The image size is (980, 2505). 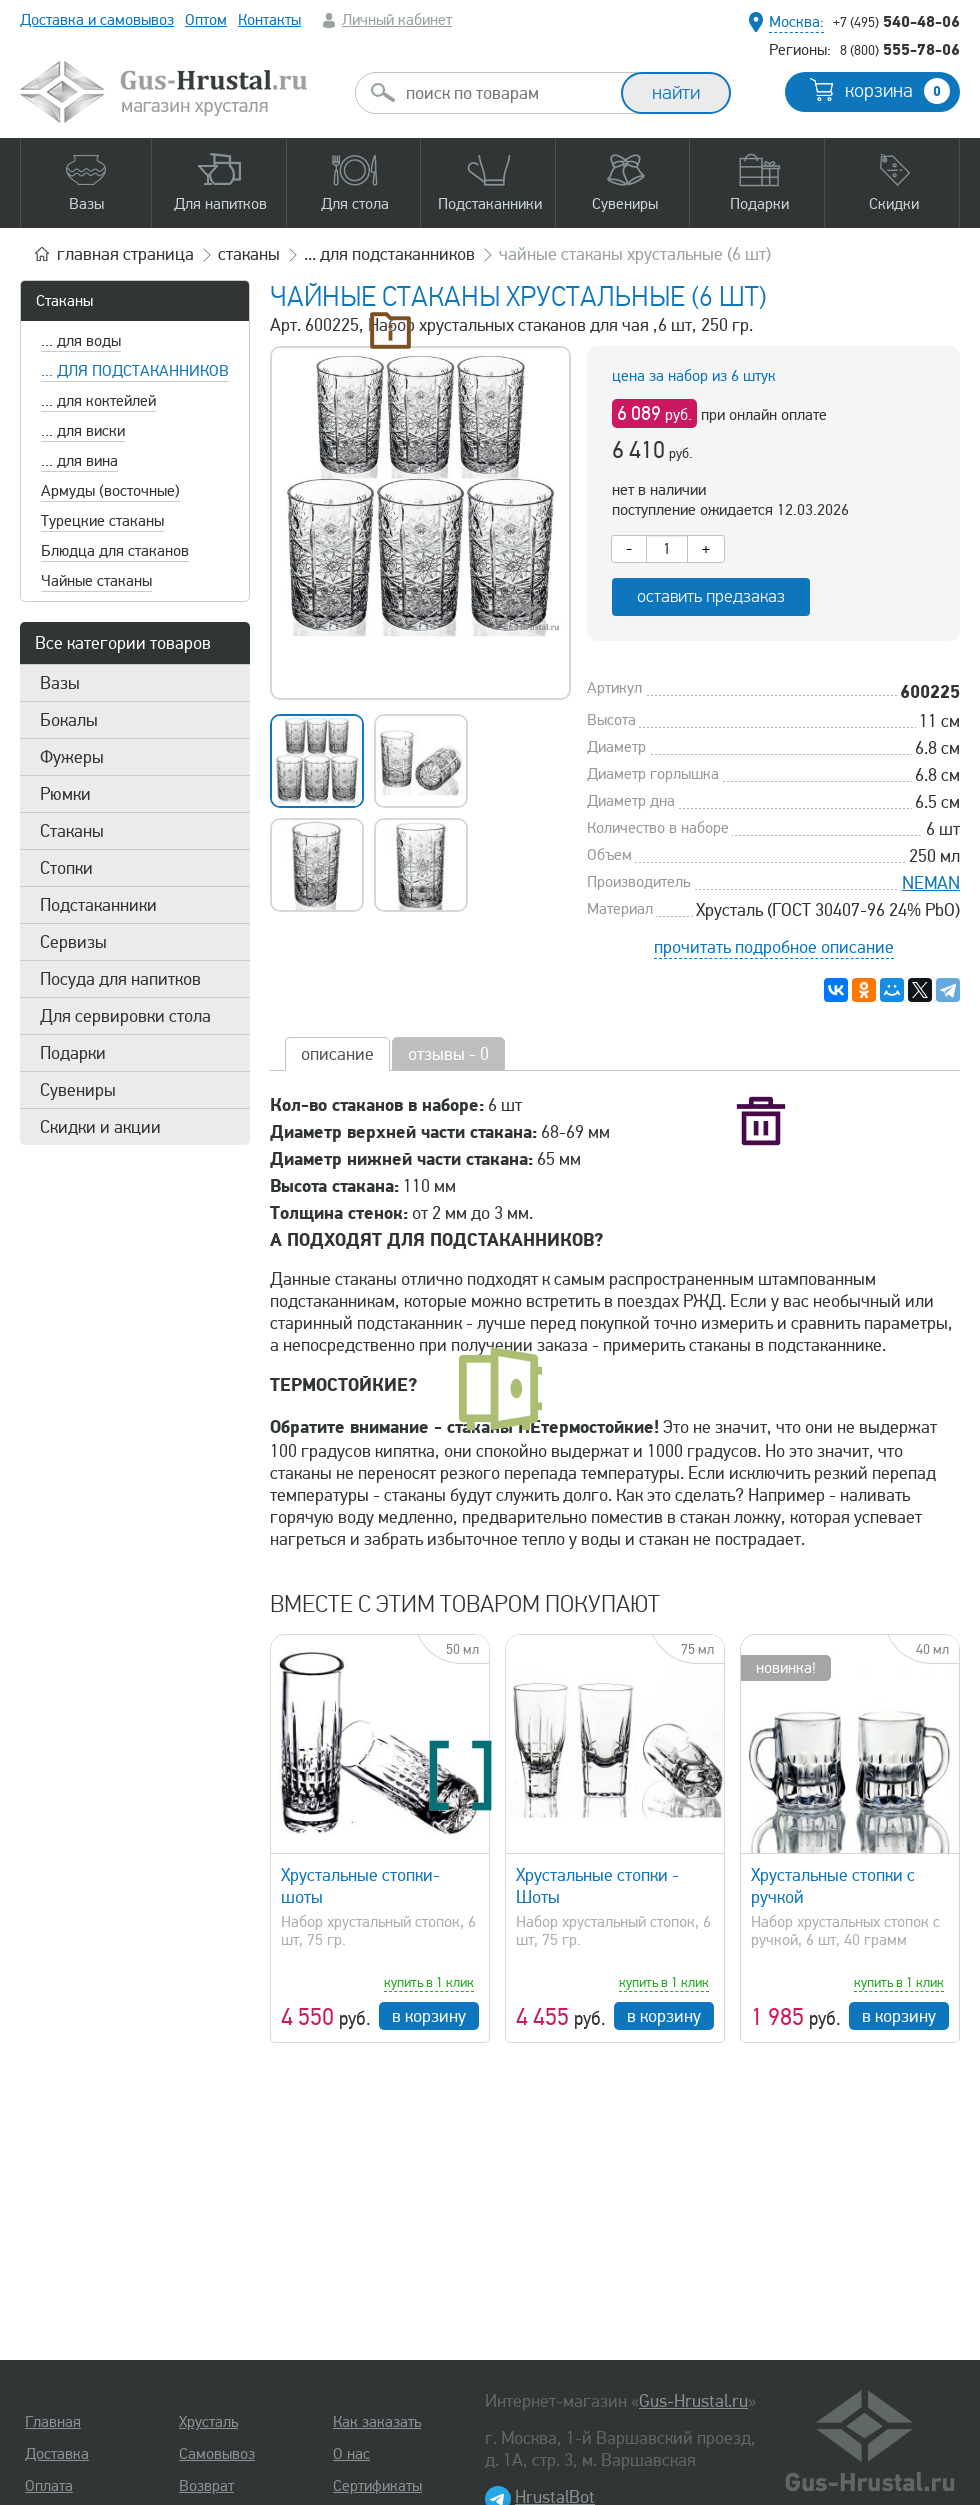 What do you see at coordinates (390, 330) in the screenshot?
I see `view folder details or properties` at bounding box center [390, 330].